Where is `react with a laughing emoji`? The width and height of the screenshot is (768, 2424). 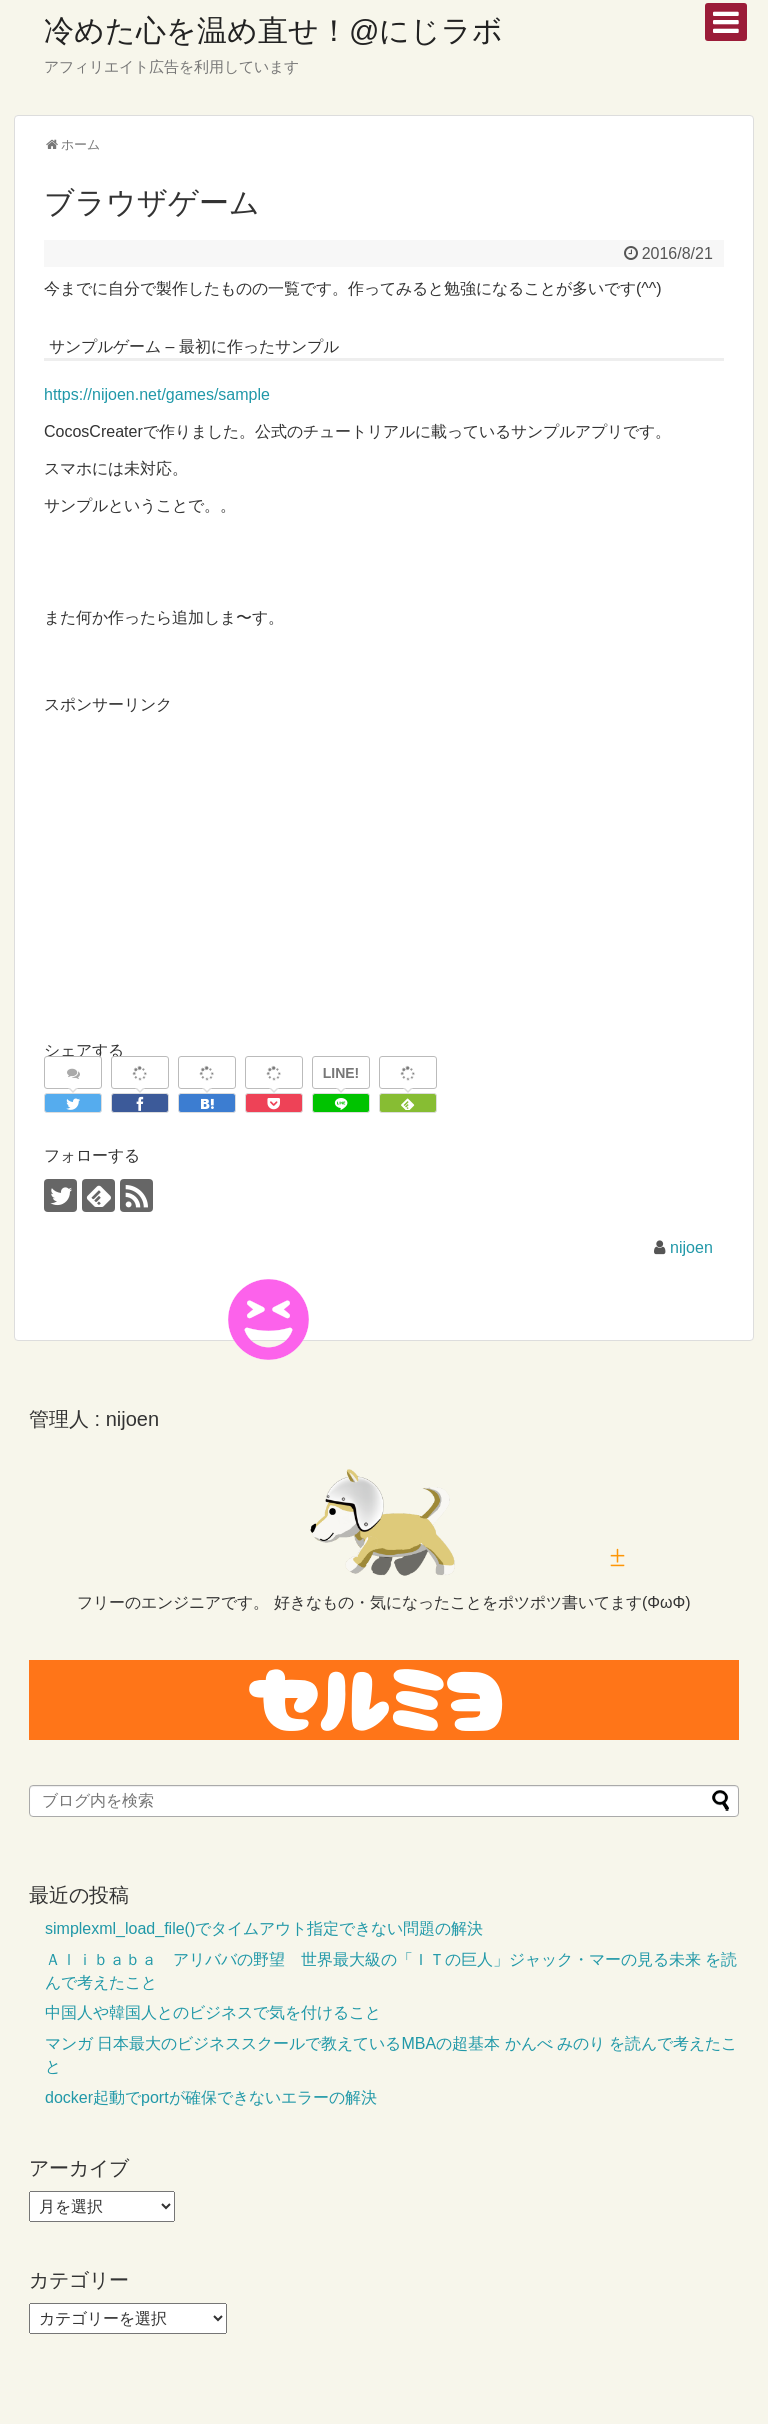 react with a laughing emoji is located at coordinates (268, 1319).